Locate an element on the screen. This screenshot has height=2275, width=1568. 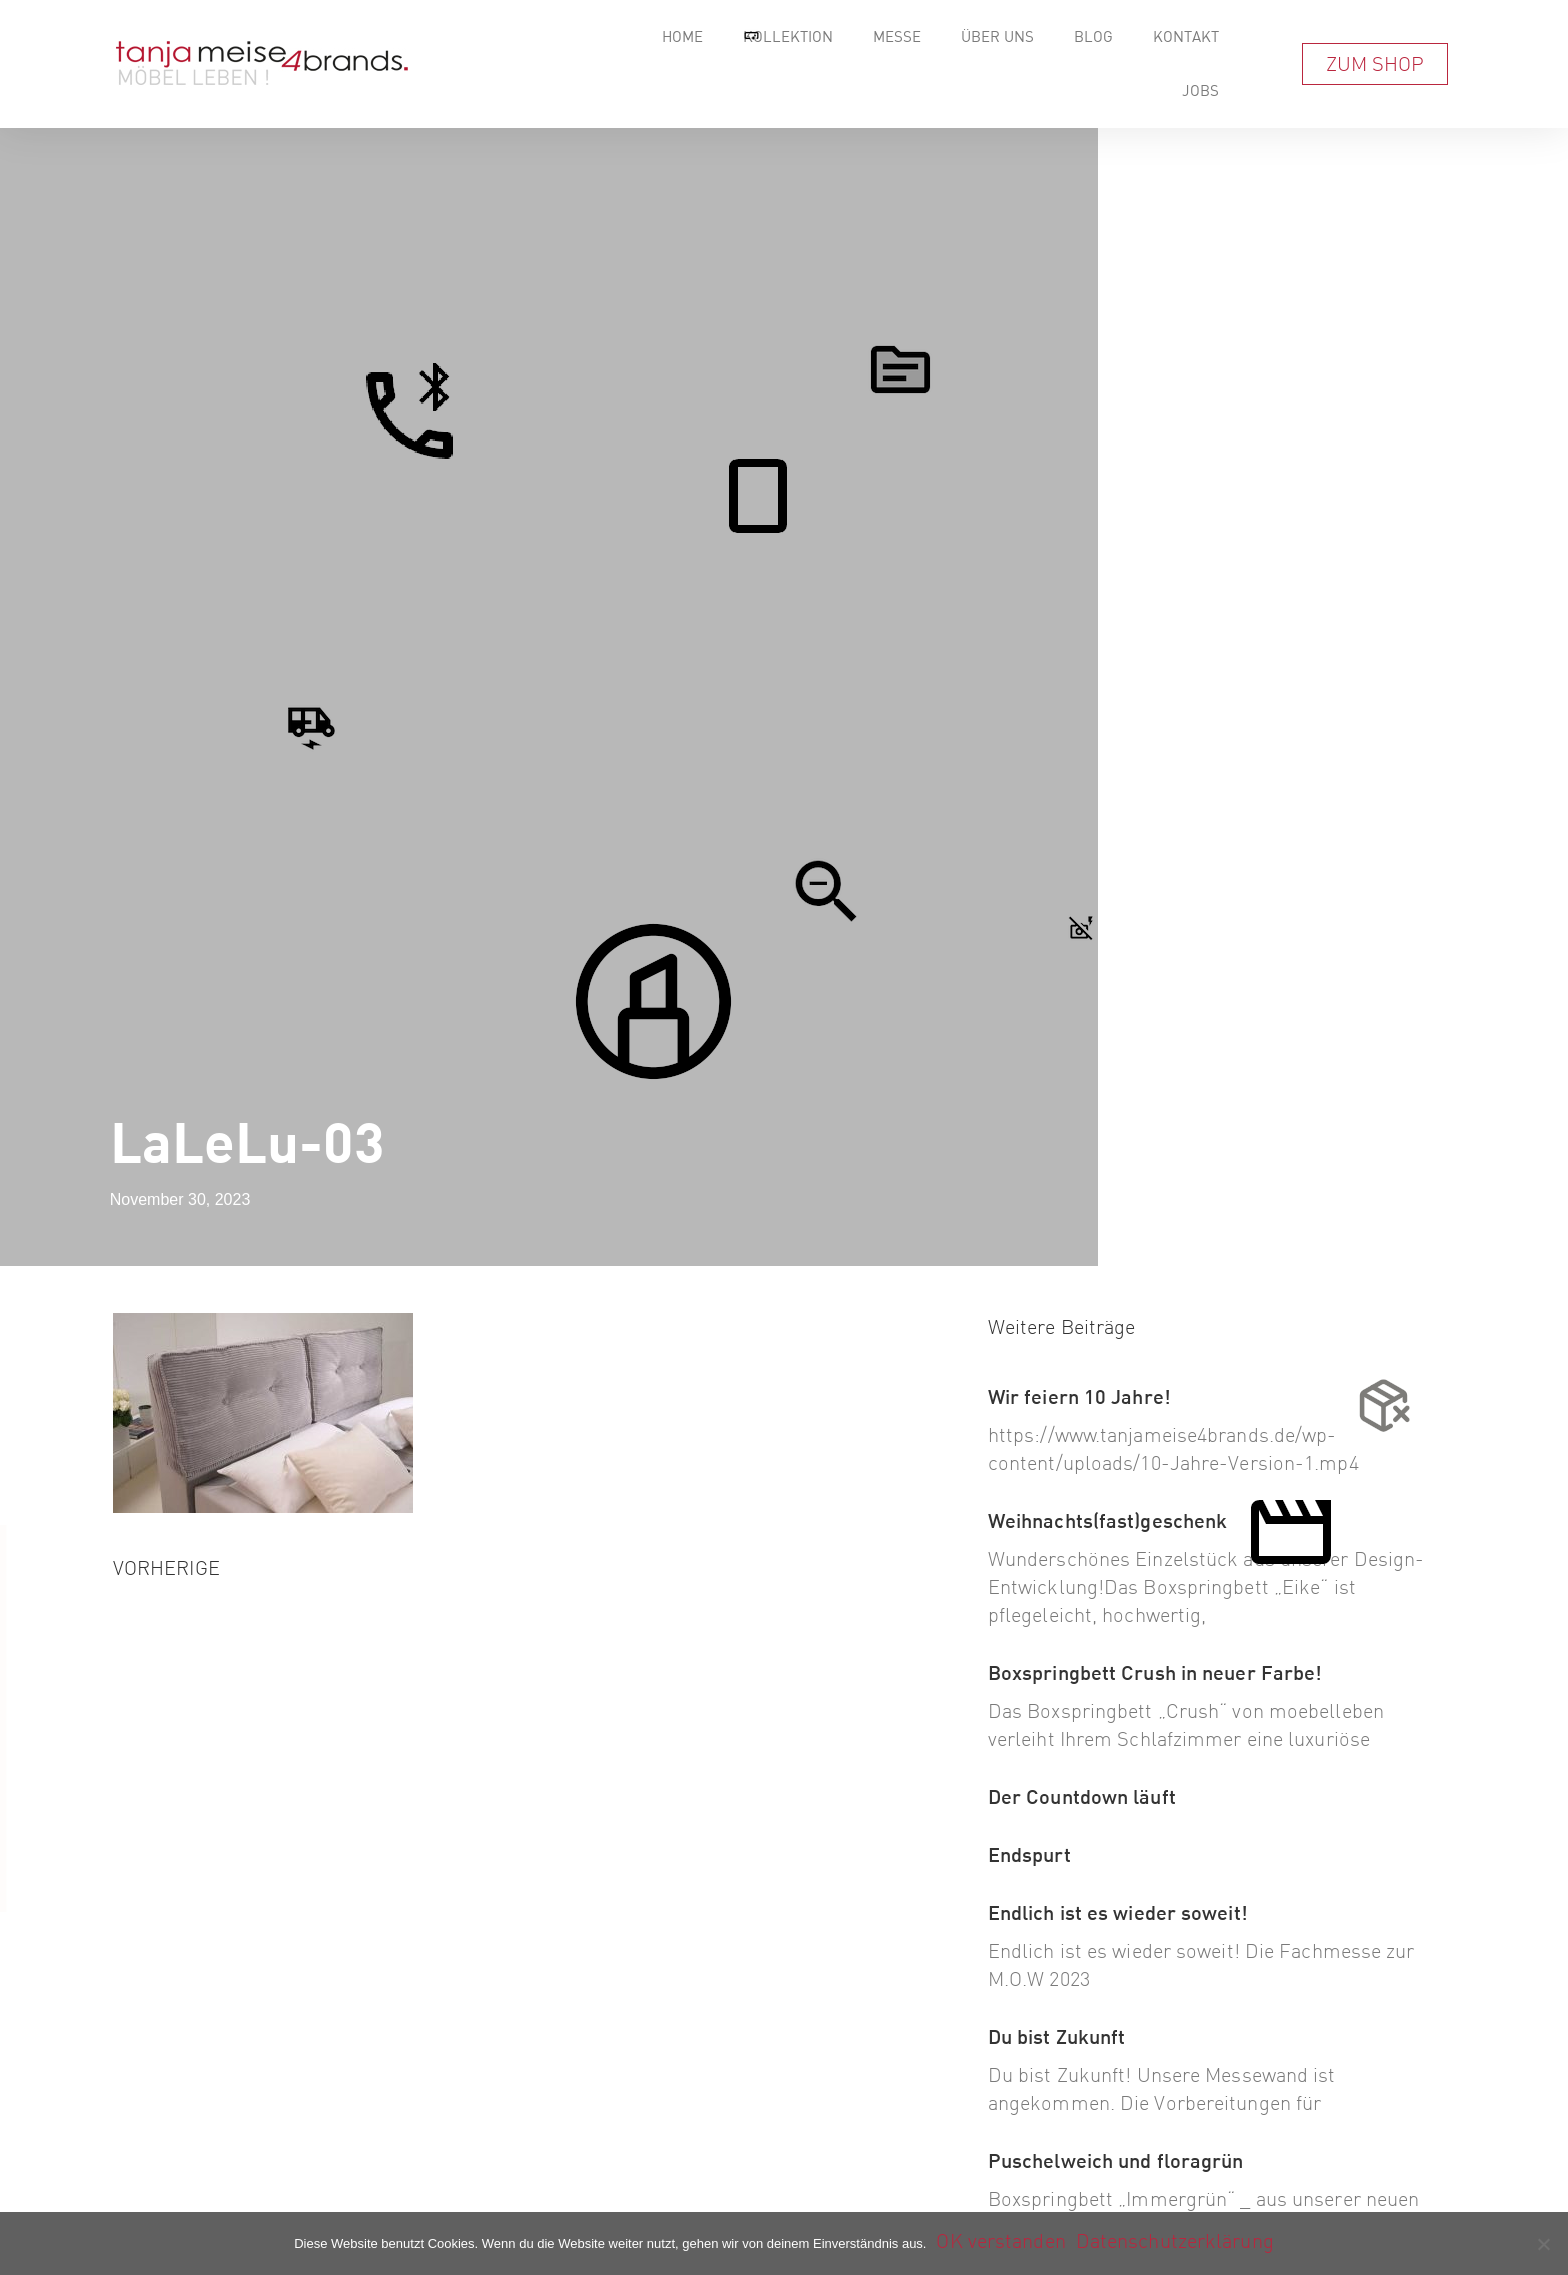
indicates an active call using bluetooth speaker is located at coordinates (409, 415).